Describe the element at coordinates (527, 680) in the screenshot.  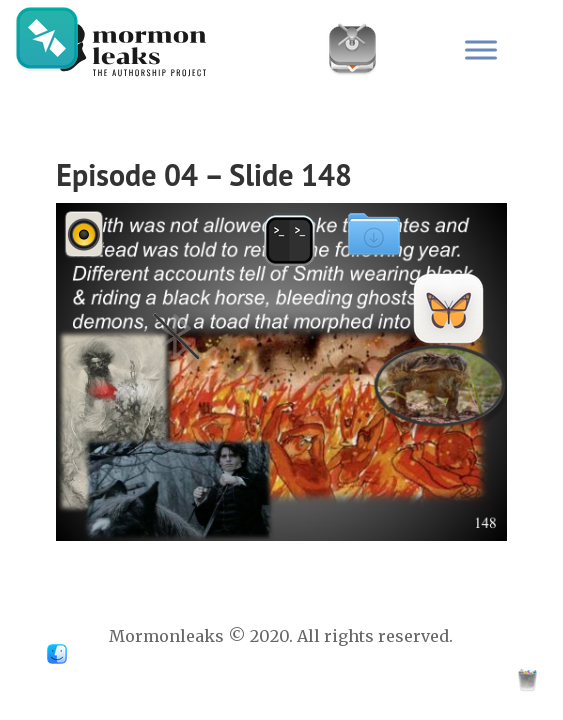
I see `trash bin containing deleted items` at that location.